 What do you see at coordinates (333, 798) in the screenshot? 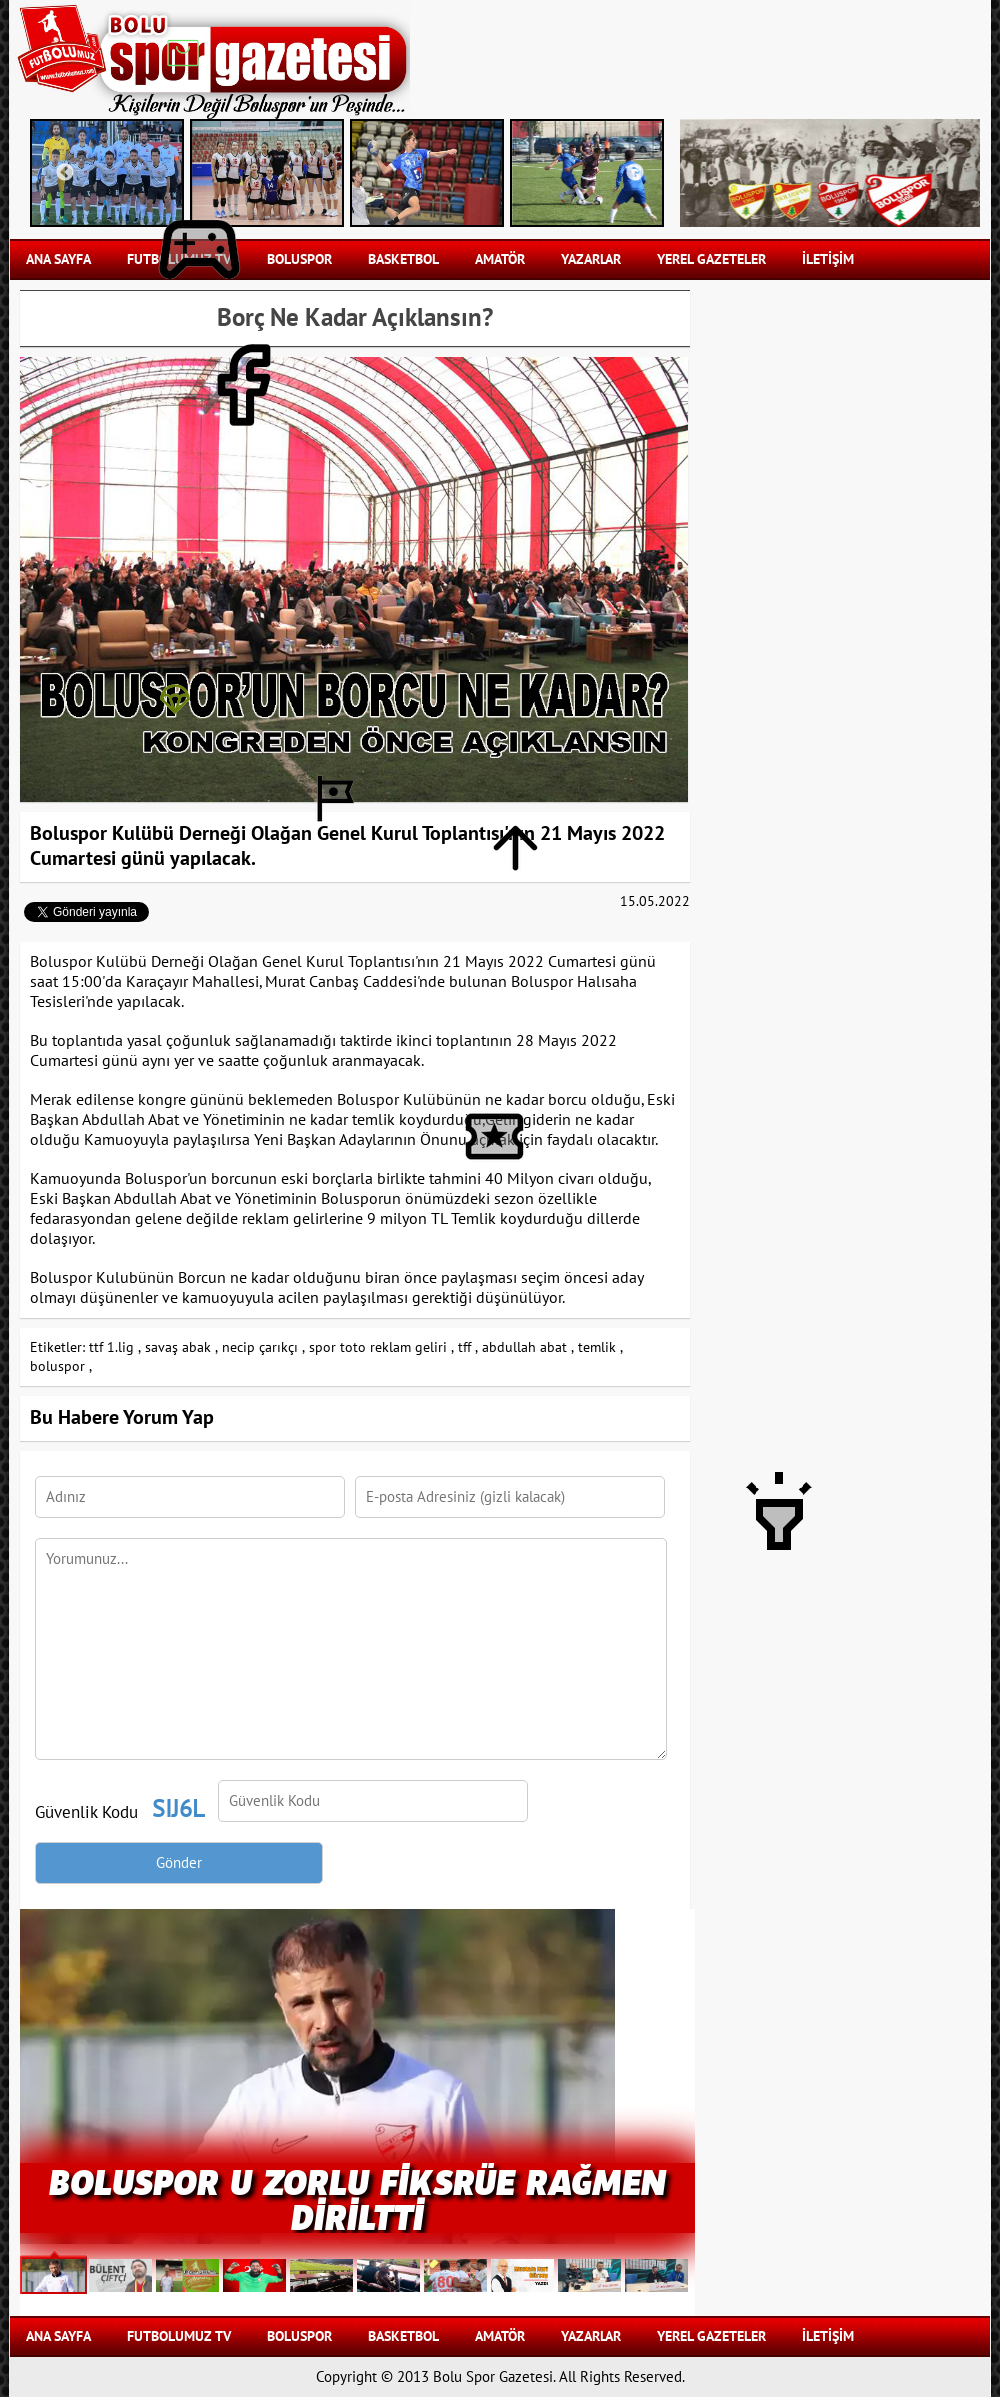
I see `start a guided tour or walkthrough` at bounding box center [333, 798].